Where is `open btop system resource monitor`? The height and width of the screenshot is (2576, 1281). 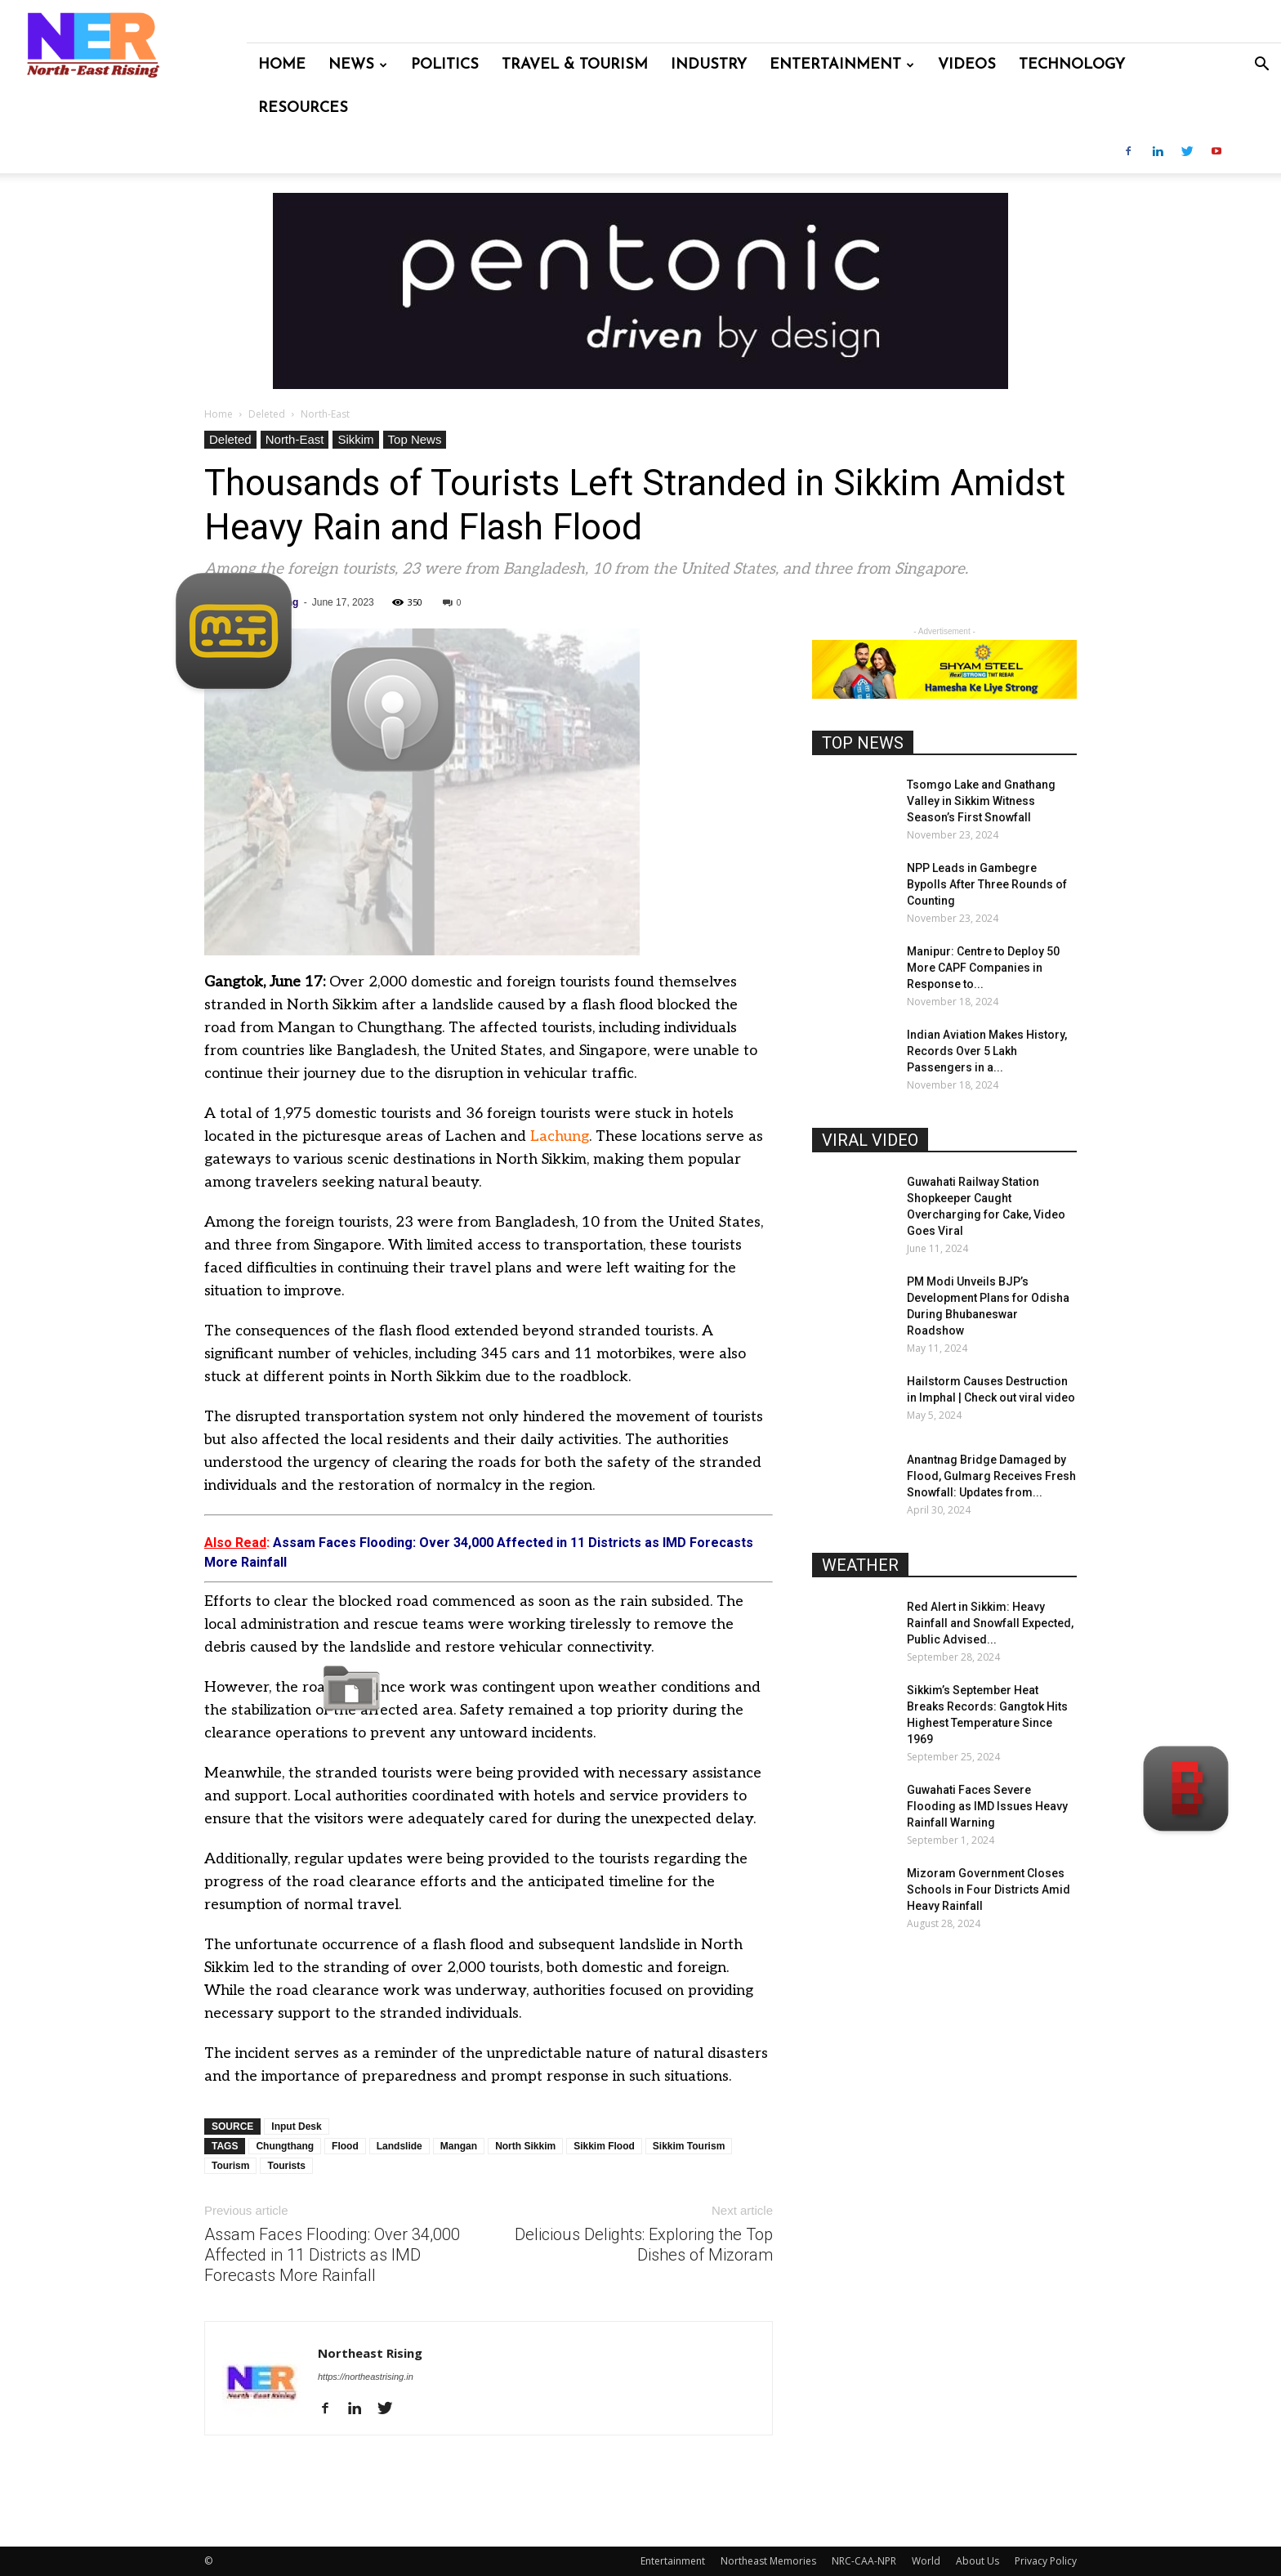 open btop system resource monitor is located at coordinates (1185, 1788).